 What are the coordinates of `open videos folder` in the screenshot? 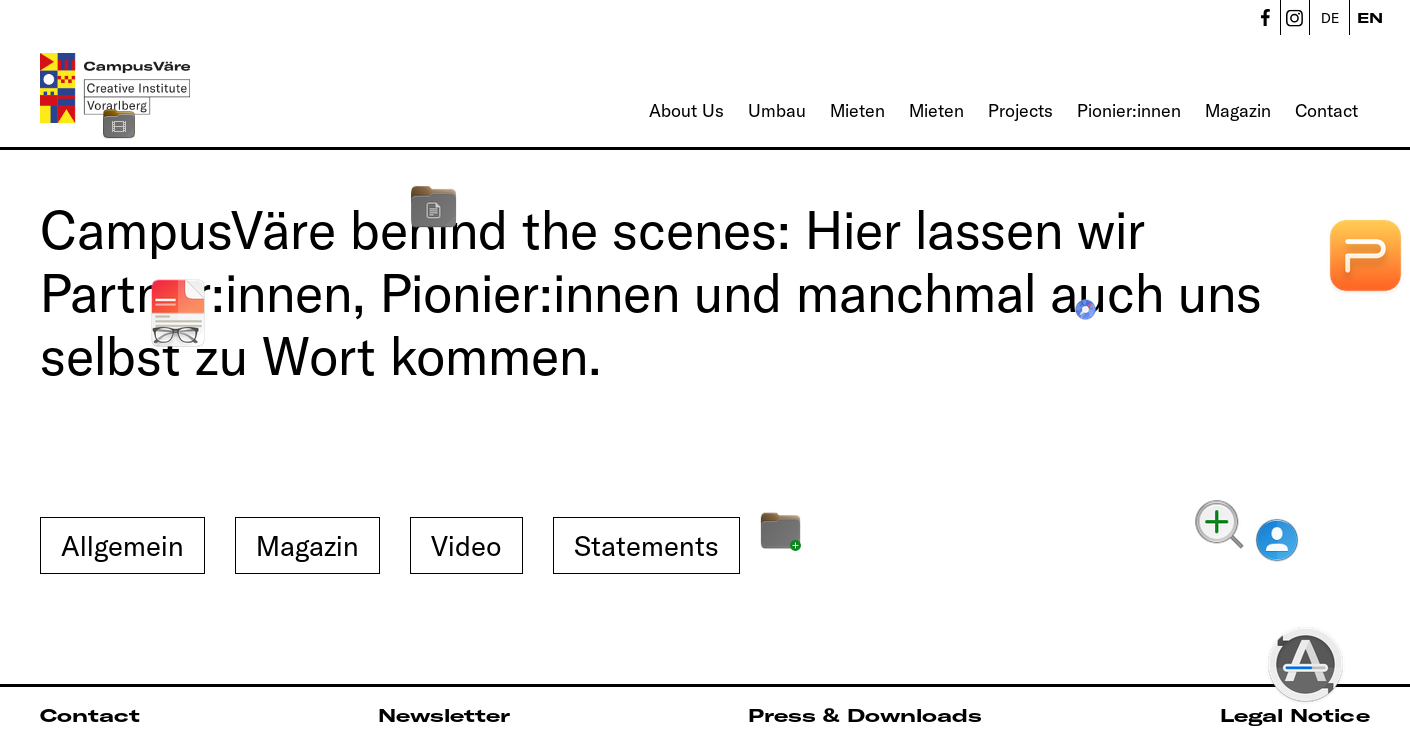 It's located at (119, 123).